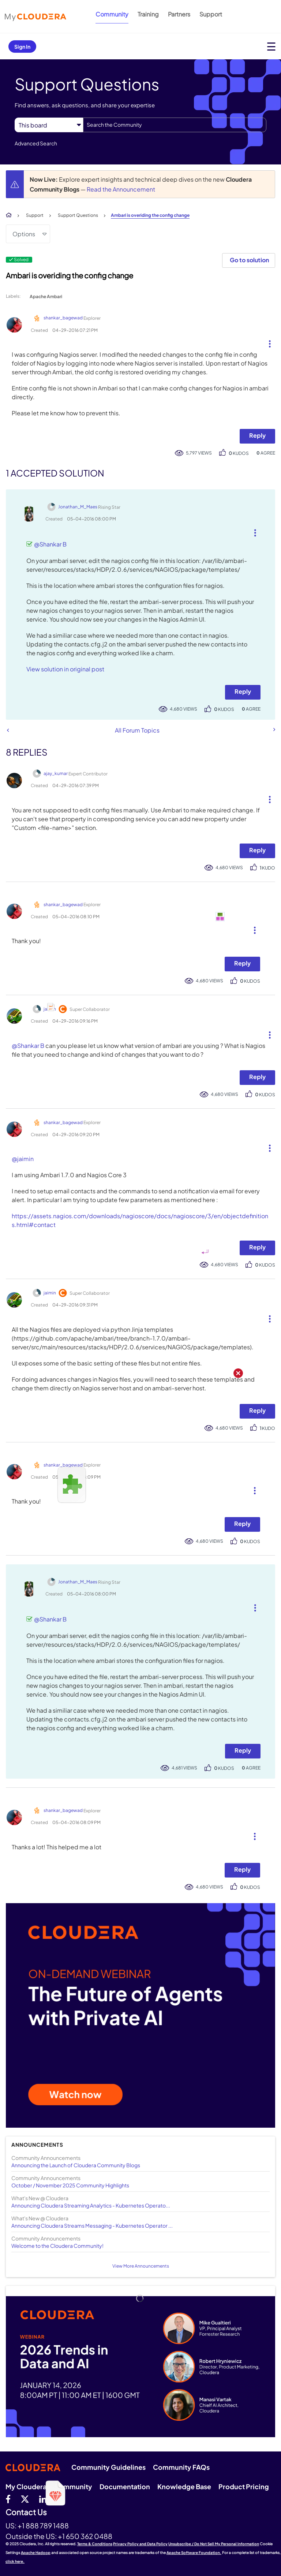 The image size is (281, 2576). What do you see at coordinates (72, 1485) in the screenshot?
I see `browser extension or add-on installer file` at bounding box center [72, 1485].